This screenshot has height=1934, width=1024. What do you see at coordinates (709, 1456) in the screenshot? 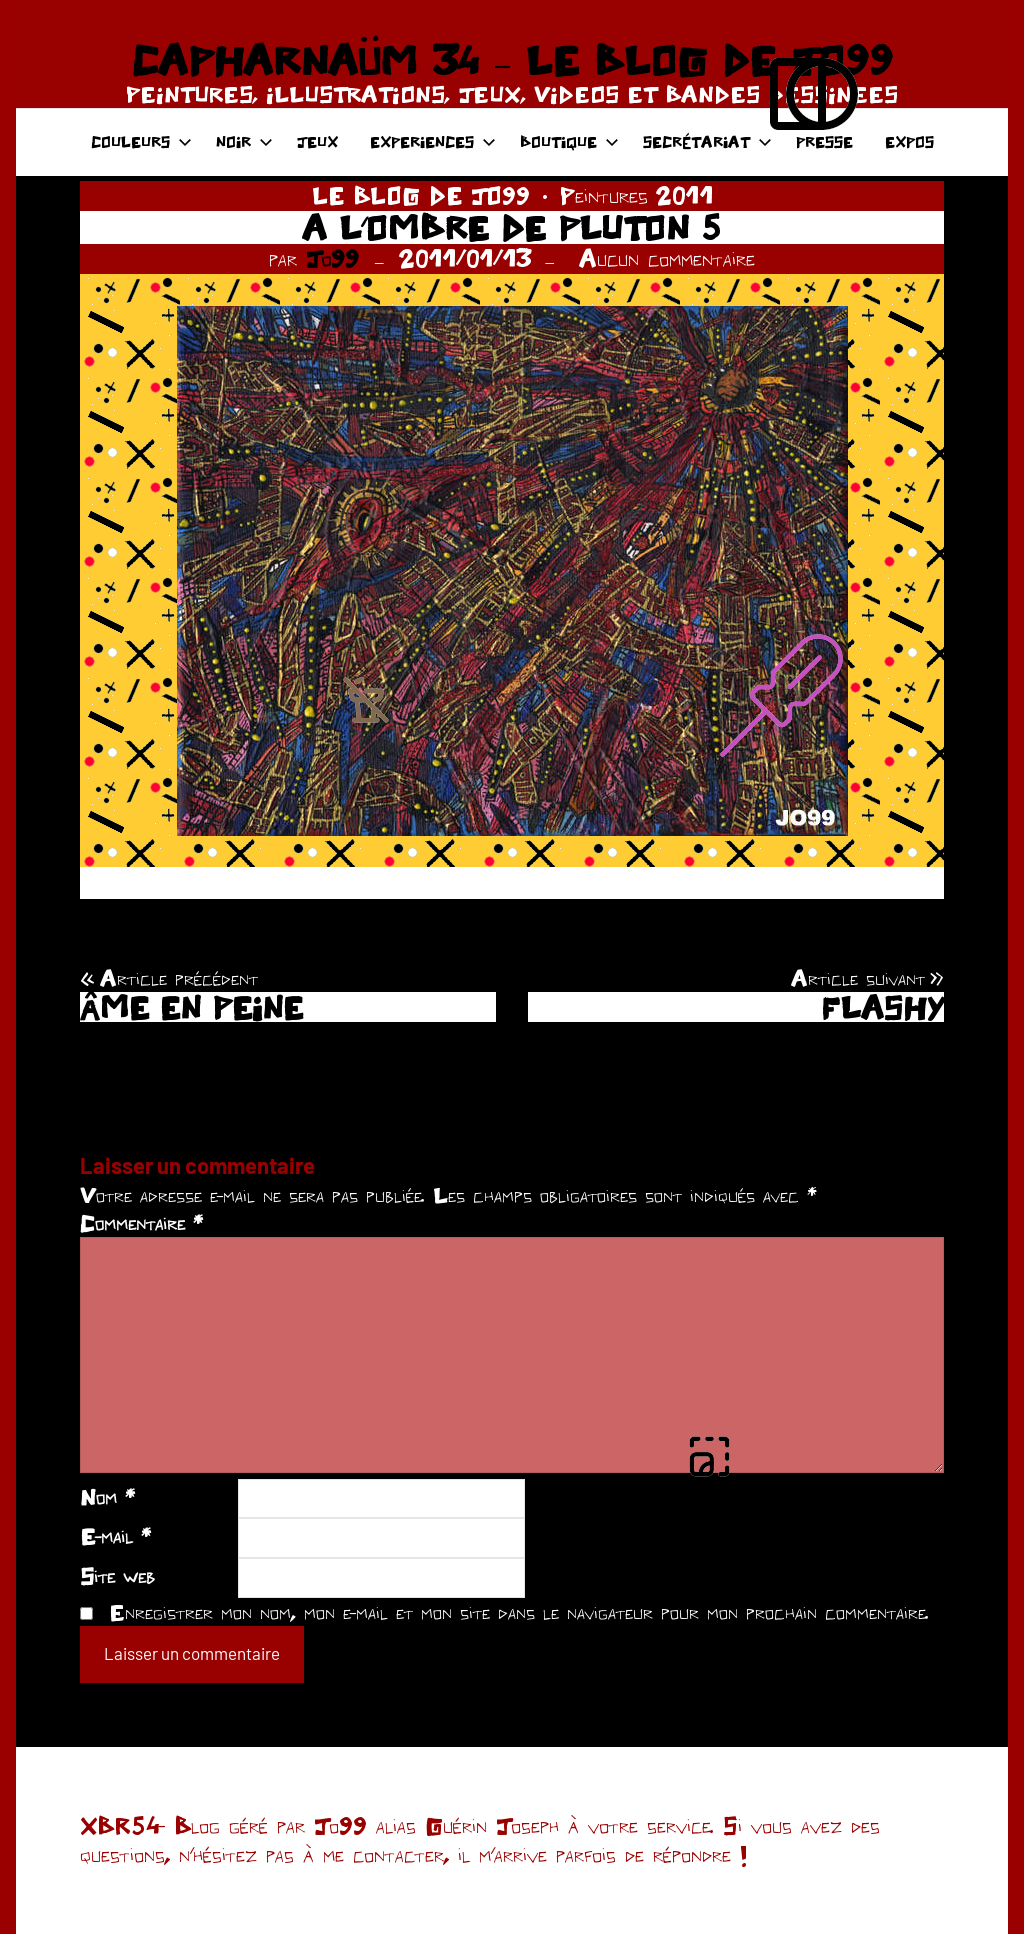
I see `enable picture-in-picture mode for an image` at bounding box center [709, 1456].